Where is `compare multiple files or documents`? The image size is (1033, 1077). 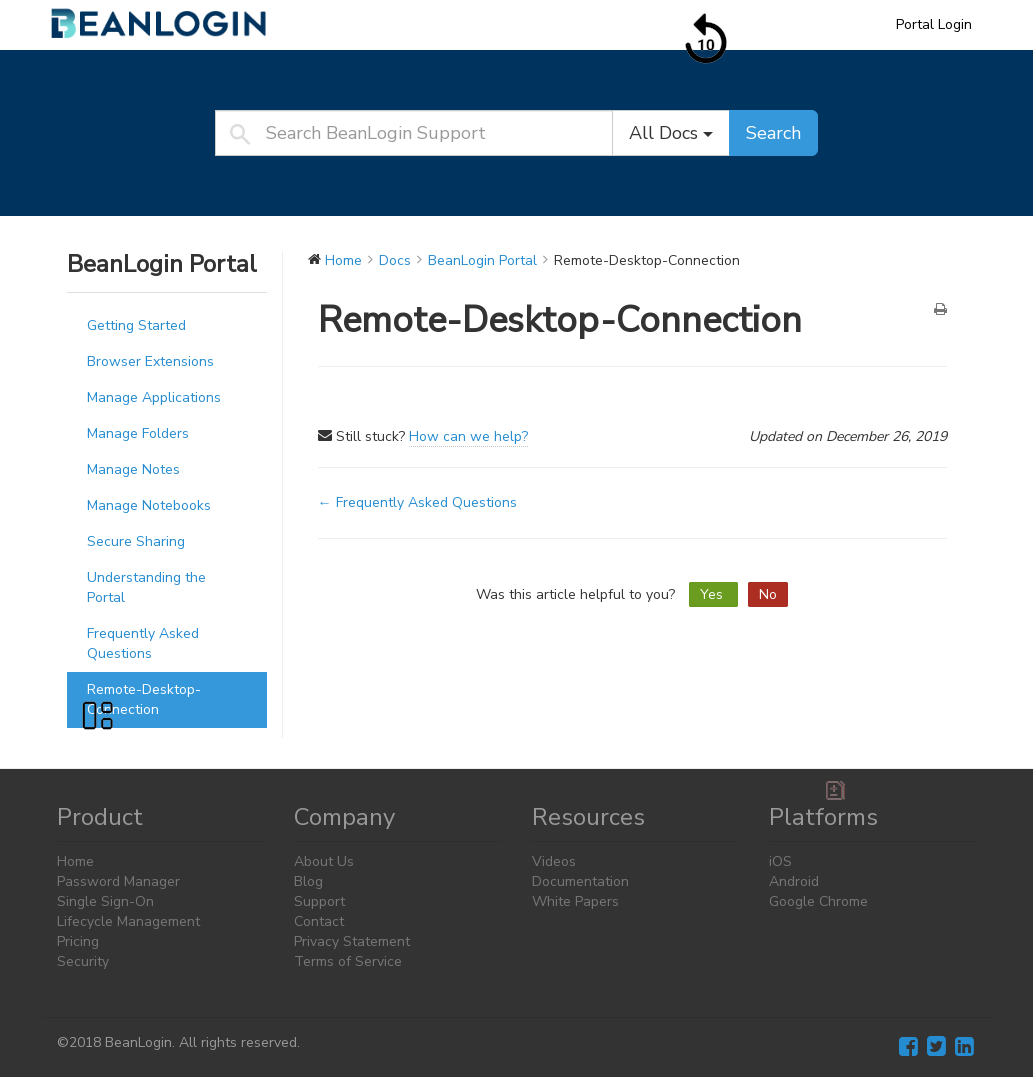 compare multiple files or documents is located at coordinates (834, 790).